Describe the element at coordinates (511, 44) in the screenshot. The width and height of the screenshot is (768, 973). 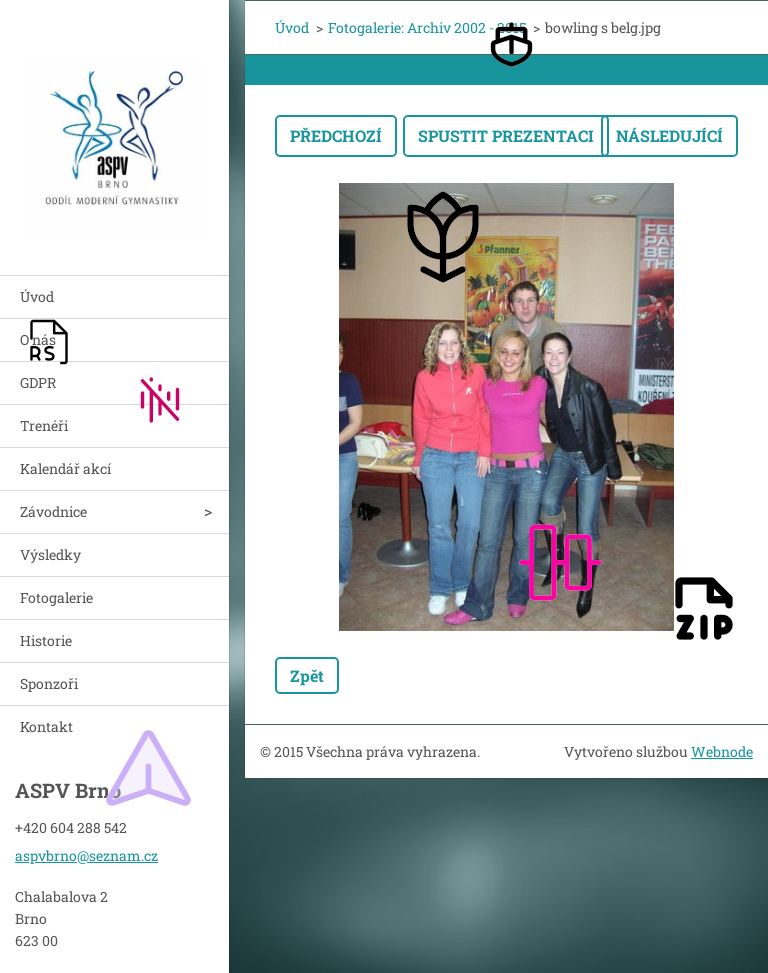
I see `access boat or marine transportation options` at that location.